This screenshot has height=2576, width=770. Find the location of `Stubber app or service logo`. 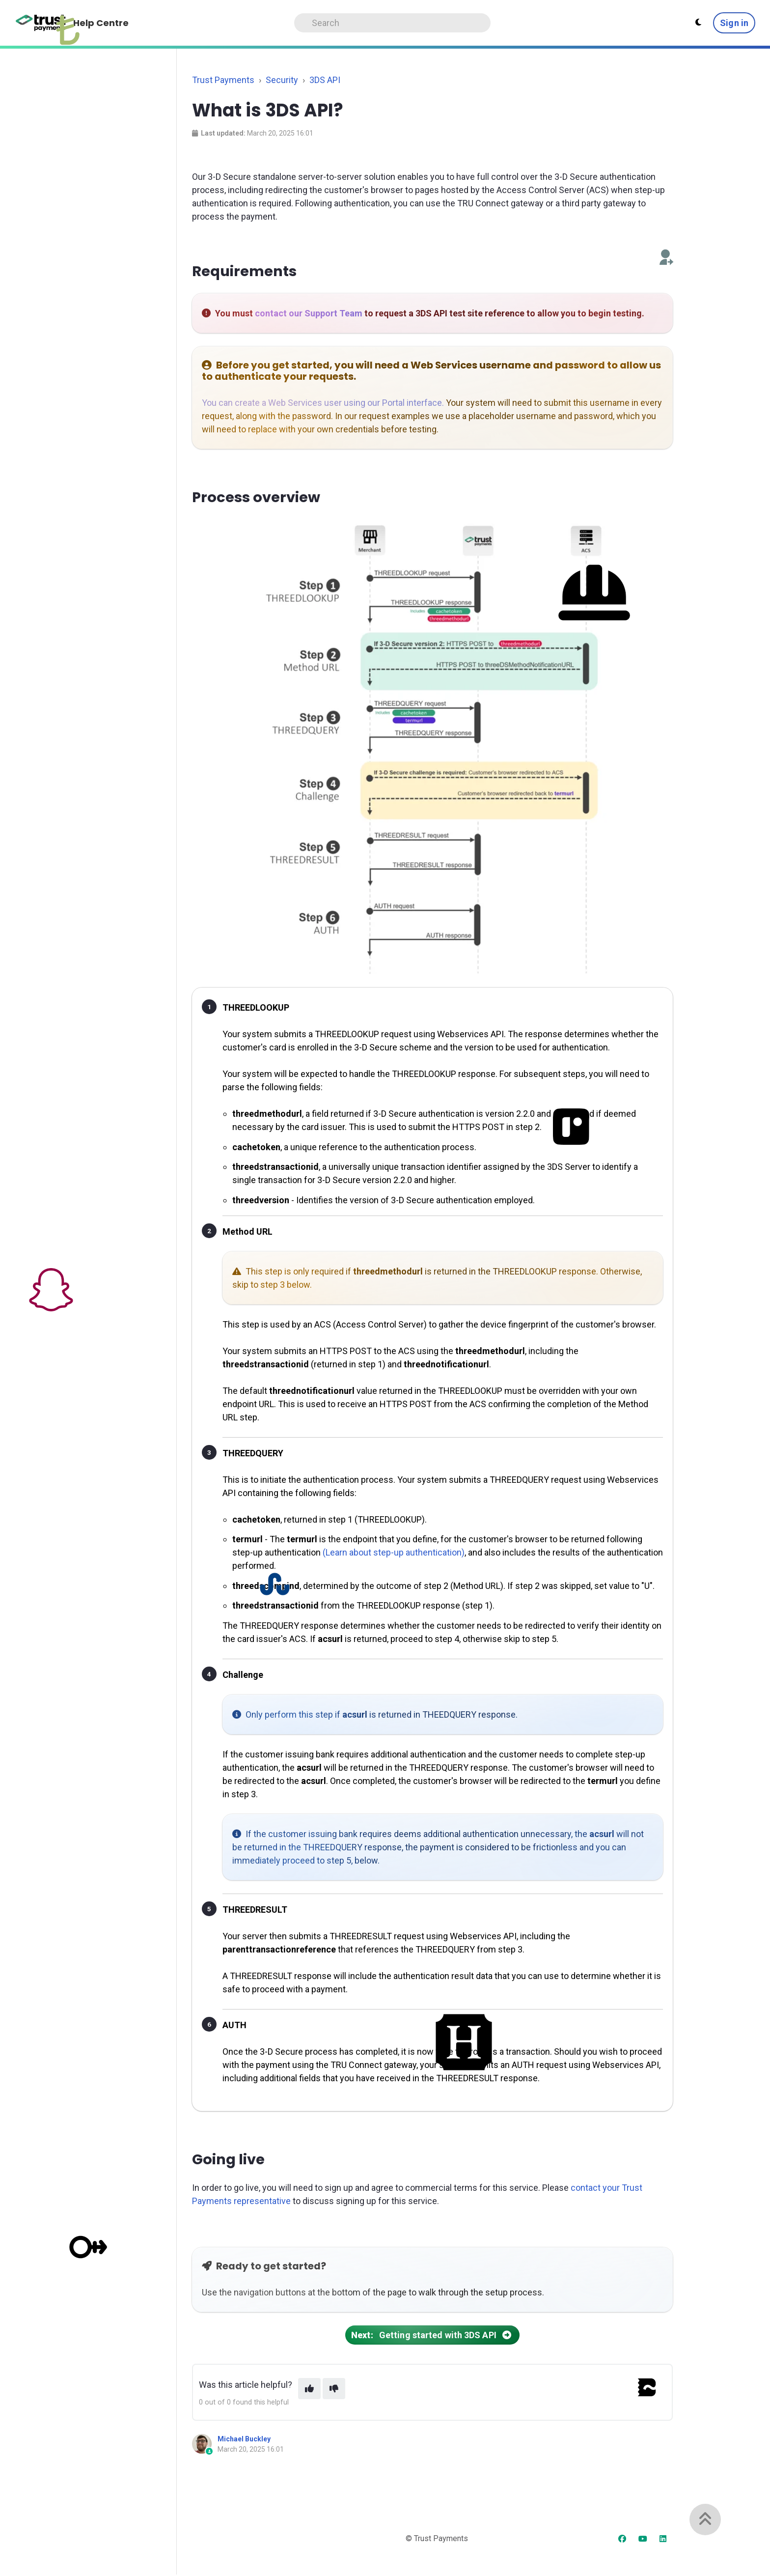

Stubber app or service logo is located at coordinates (647, 2387).